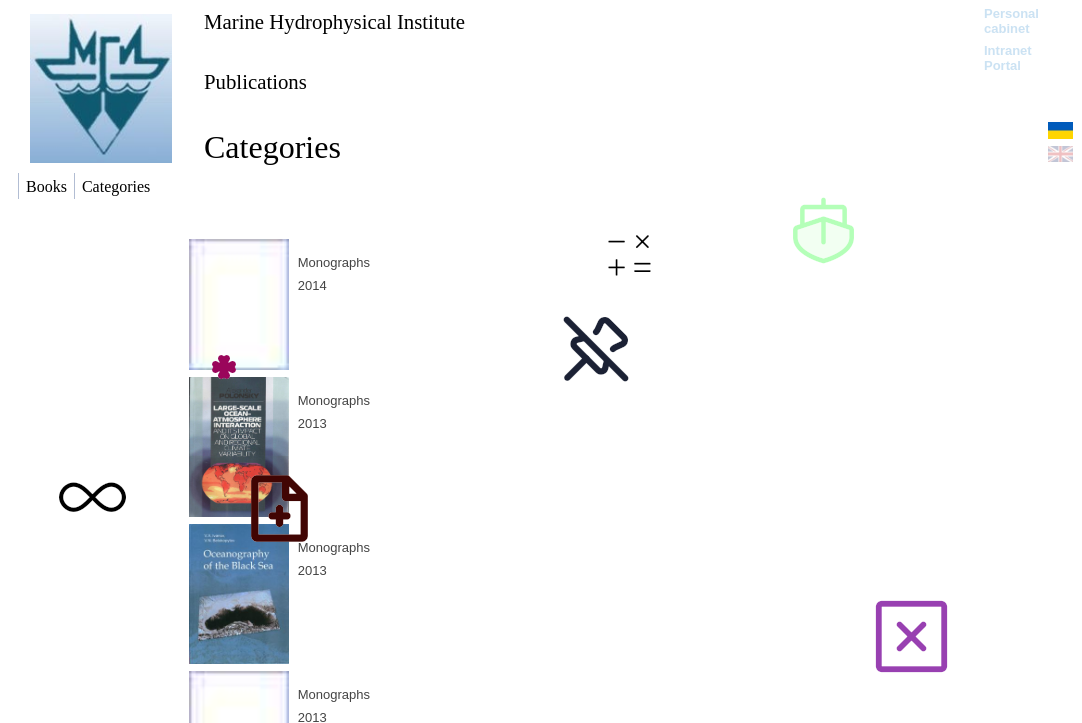 The height and width of the screenshot is (723, 1082). What do you see at coordinates (629, 254) in the screenshot?
I see `access calculator or math functions` at bounding box center [629, 254].